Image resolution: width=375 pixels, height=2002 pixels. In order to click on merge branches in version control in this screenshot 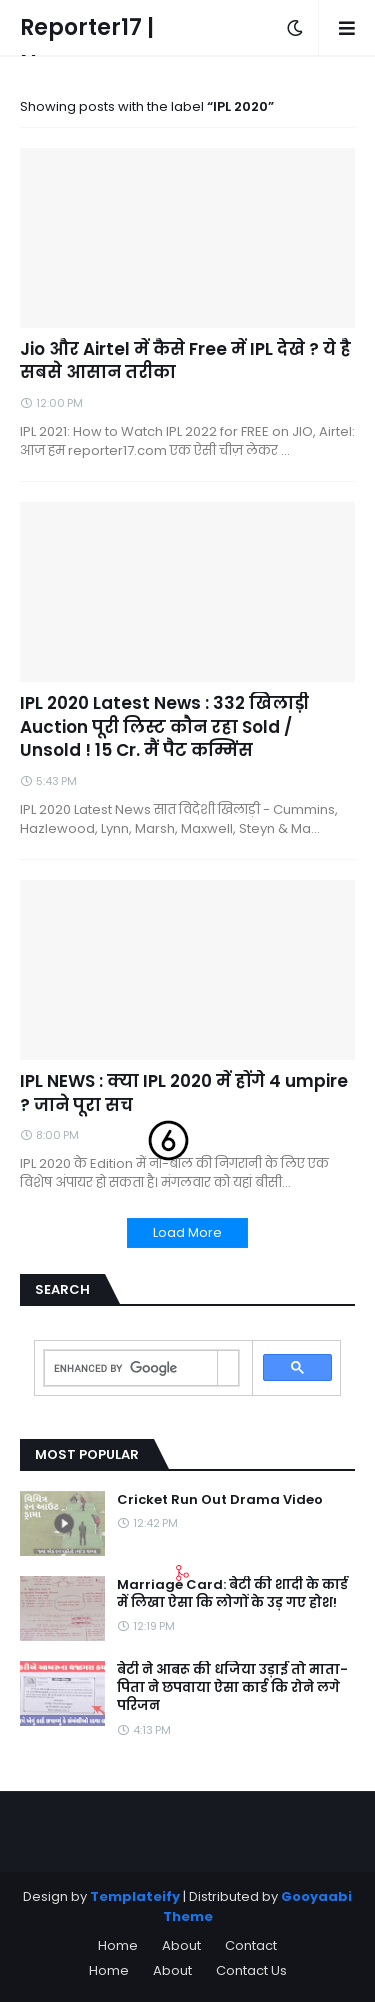, I will do `click(182, 1573)`.